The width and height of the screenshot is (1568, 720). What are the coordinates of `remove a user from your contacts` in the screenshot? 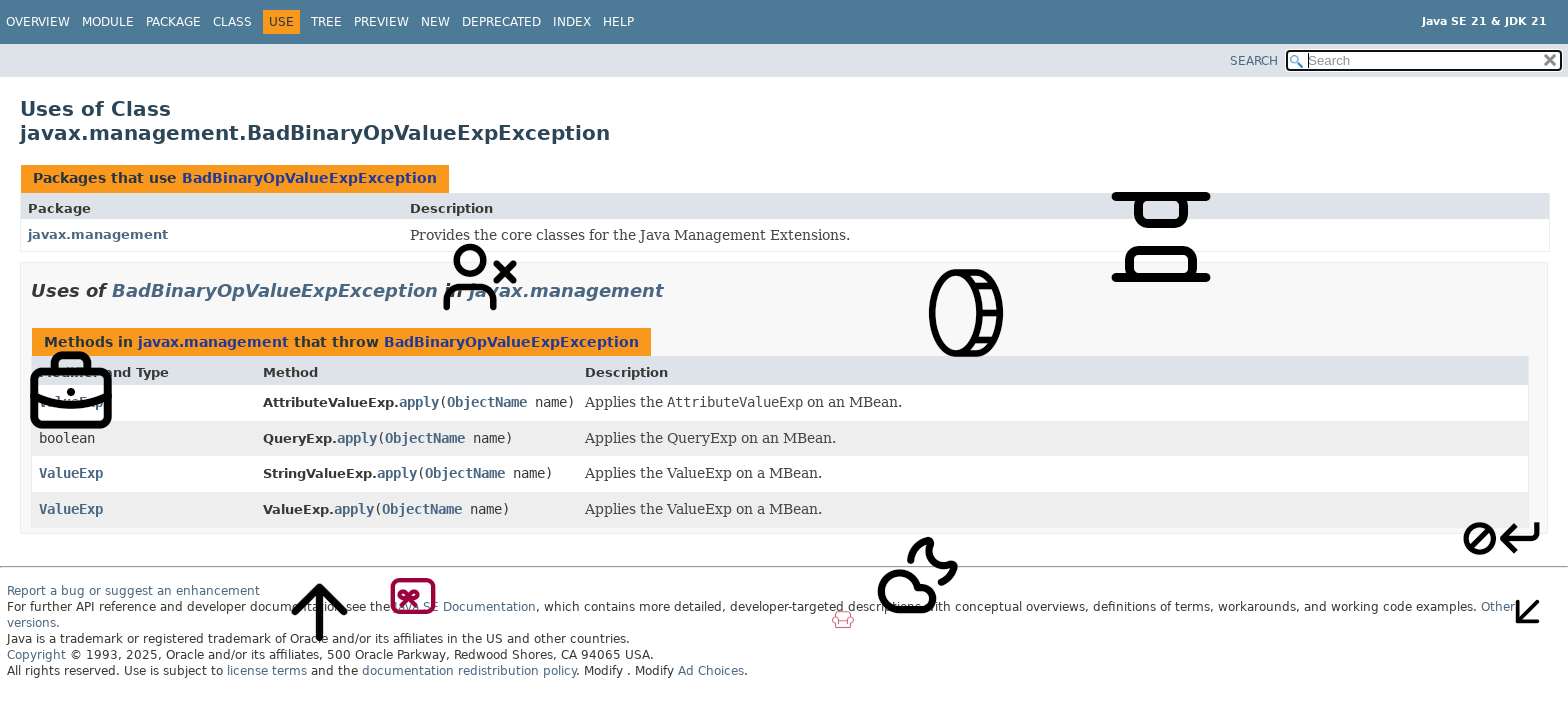 It's located at (480, 277).